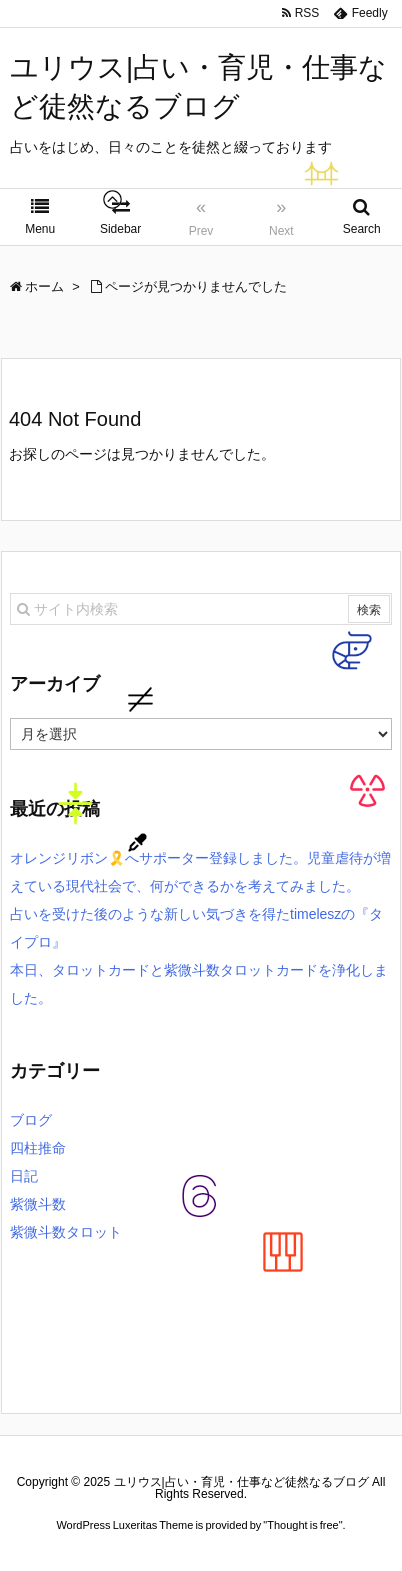 The image size is (402, 1571). Describe the element at coordinates (75, 803) in the screenshot. I see `collapse content vertically` at that location.